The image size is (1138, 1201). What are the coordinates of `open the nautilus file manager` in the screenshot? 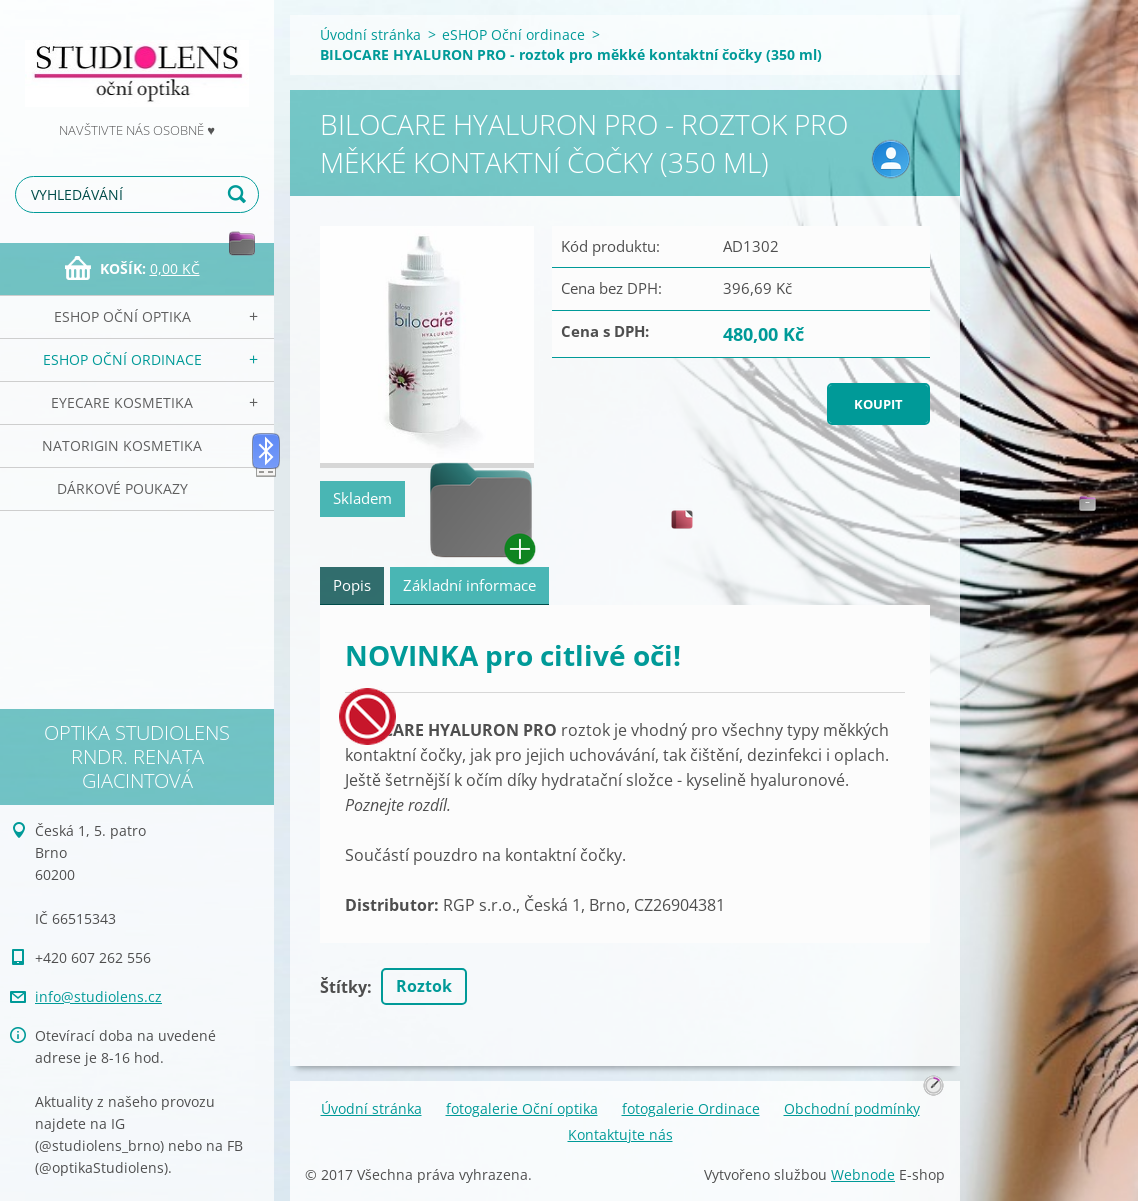 It's located at (1087, 503).